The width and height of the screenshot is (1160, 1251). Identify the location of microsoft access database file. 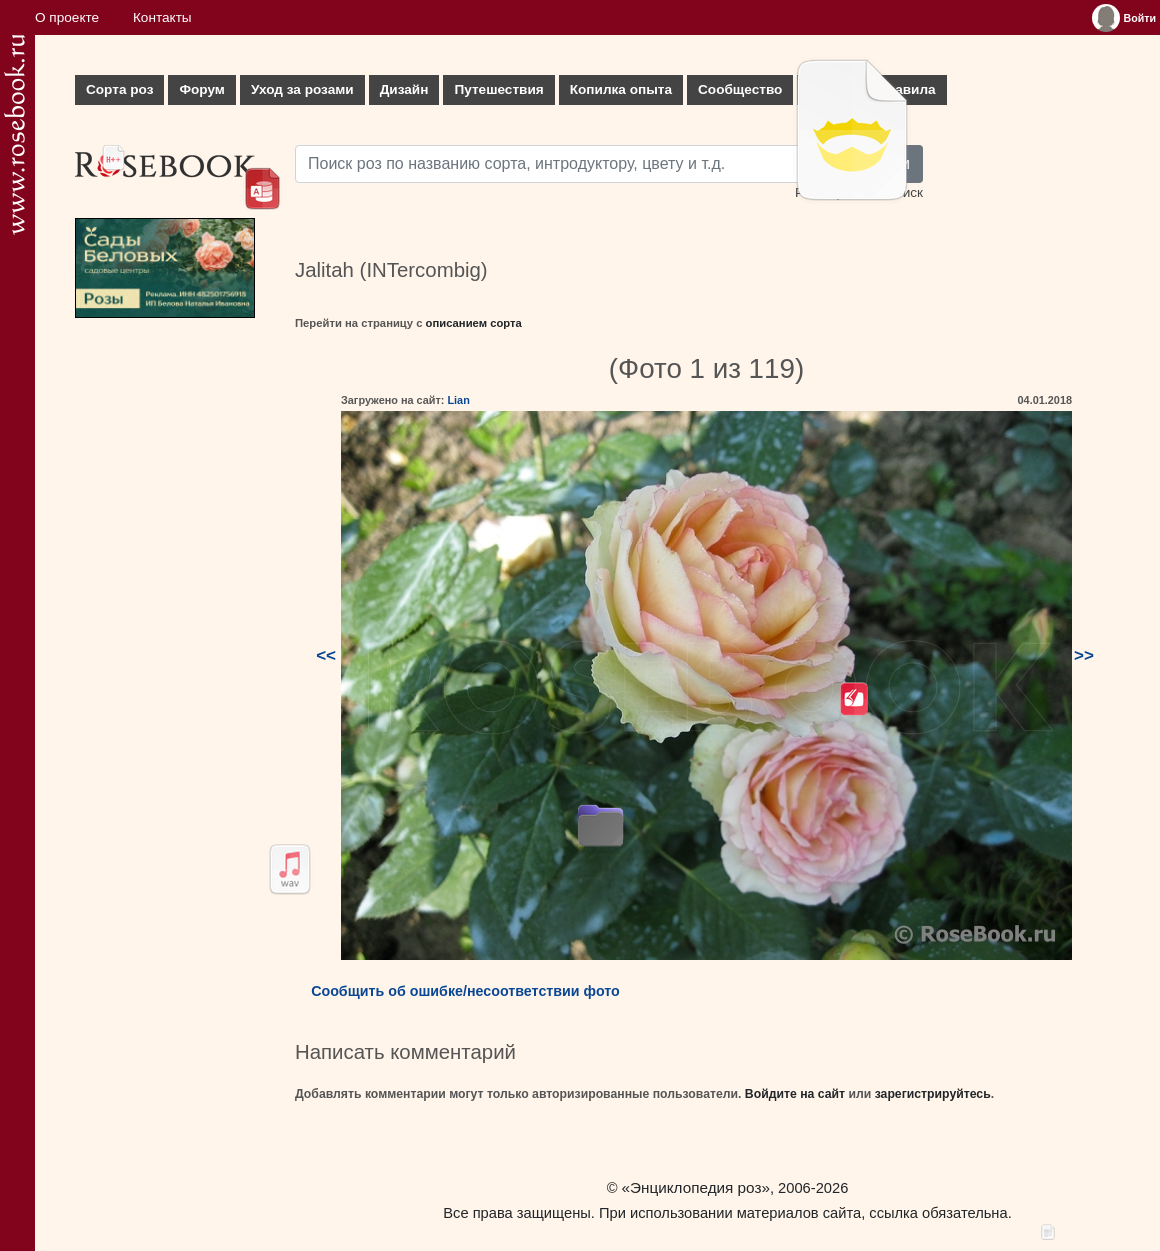
(262, 188).